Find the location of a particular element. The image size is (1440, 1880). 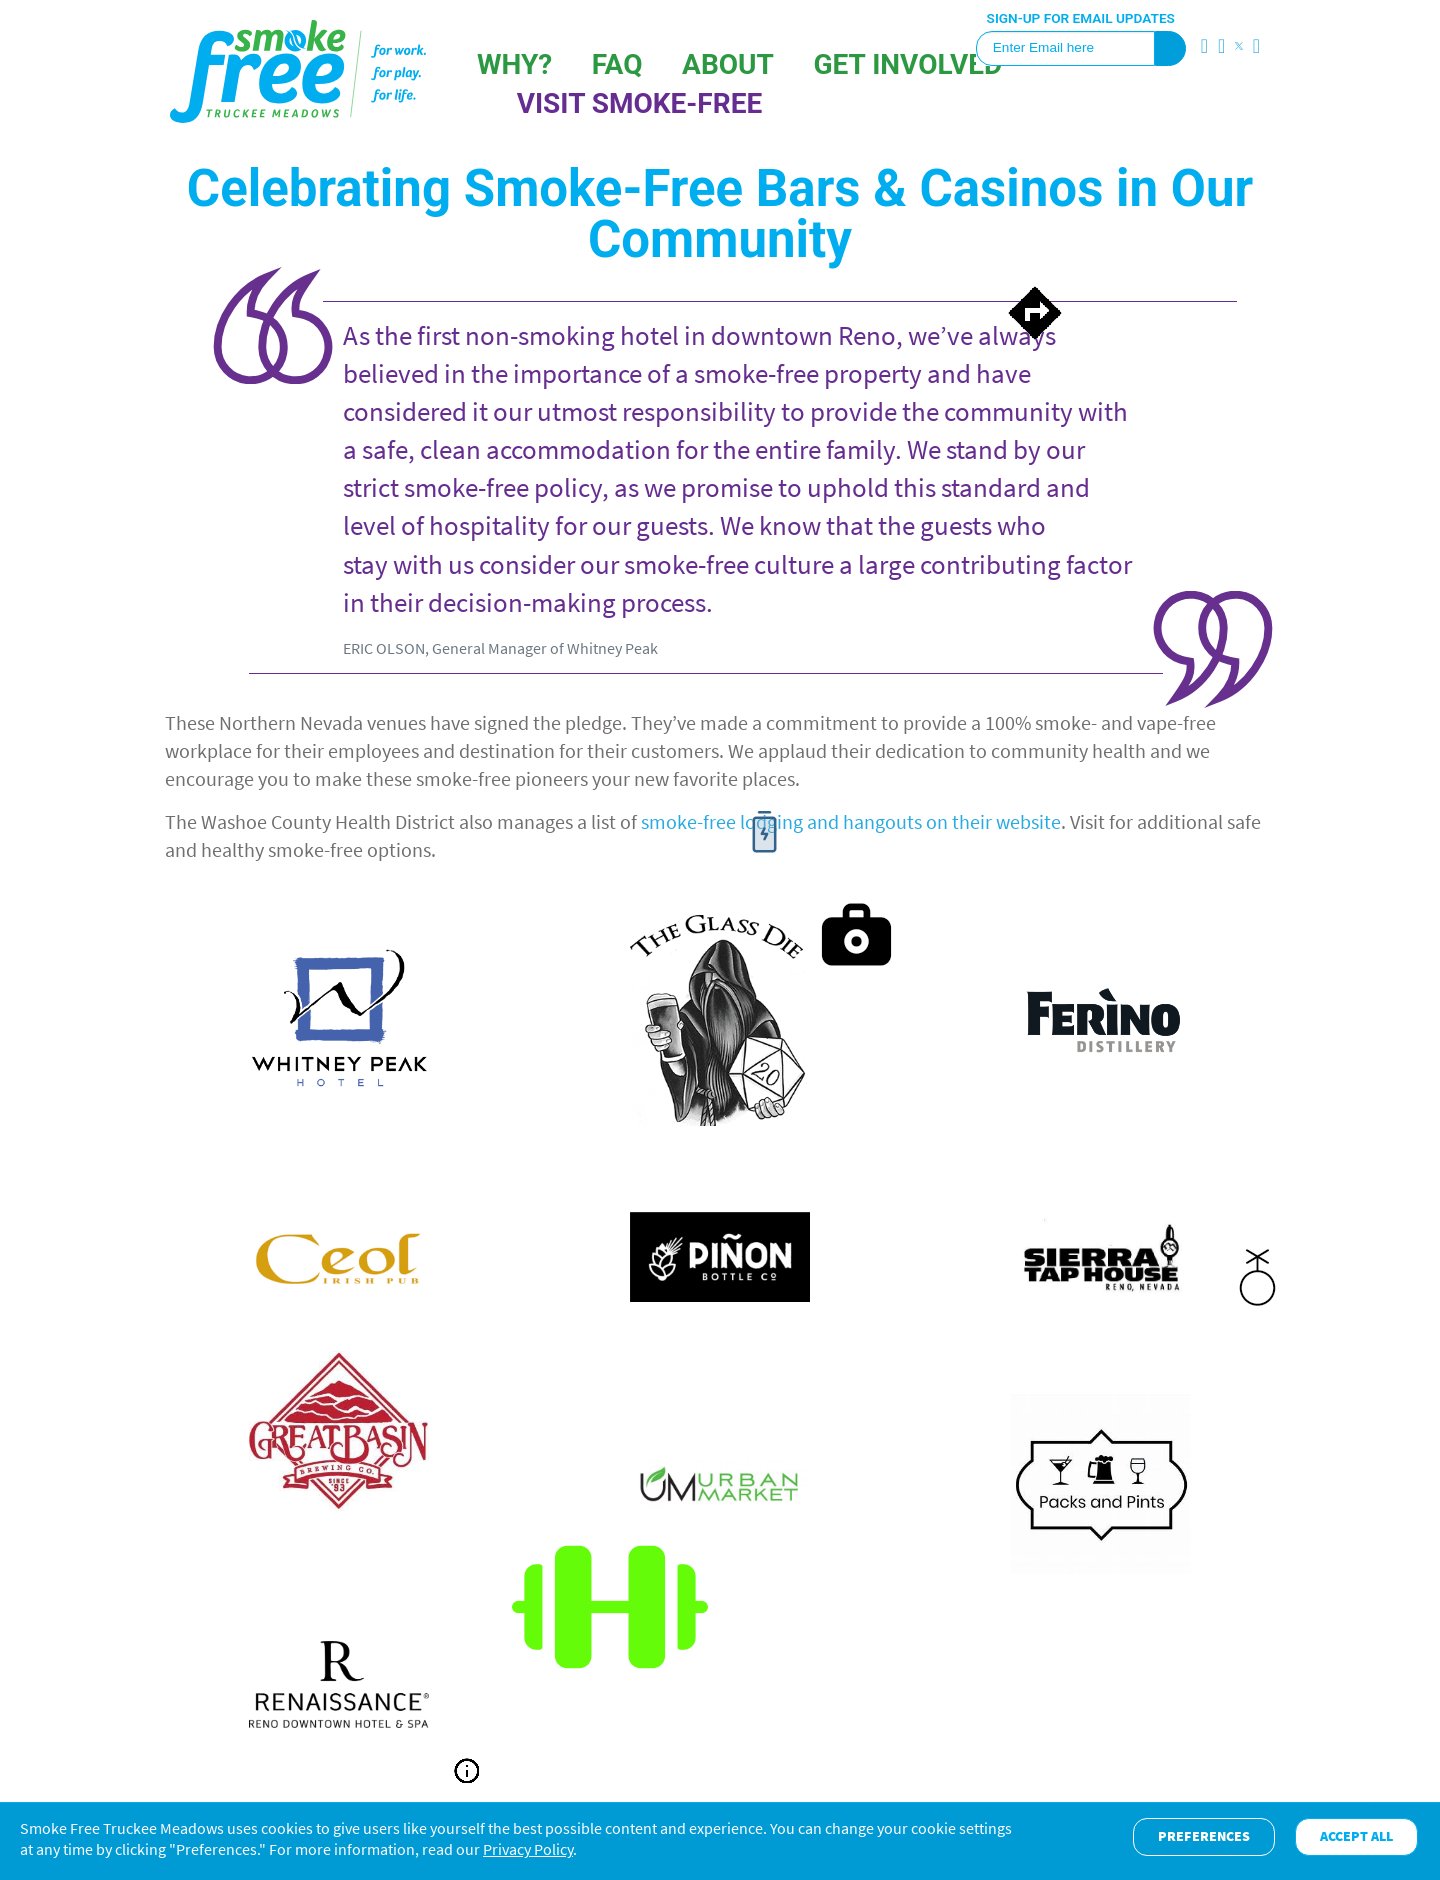

indicates device is currently charging is located at coordinates (764, 832).